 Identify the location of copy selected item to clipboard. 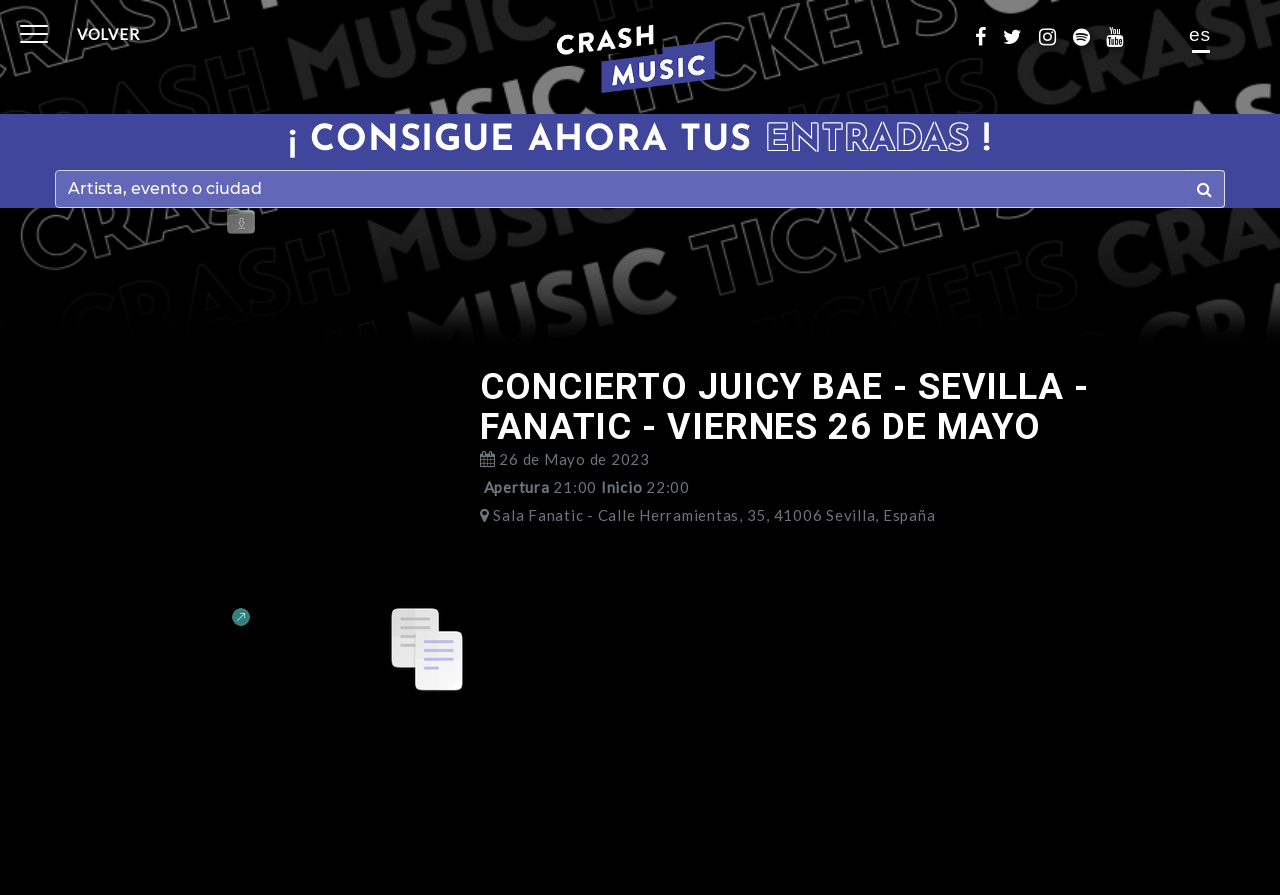
(427, 649).